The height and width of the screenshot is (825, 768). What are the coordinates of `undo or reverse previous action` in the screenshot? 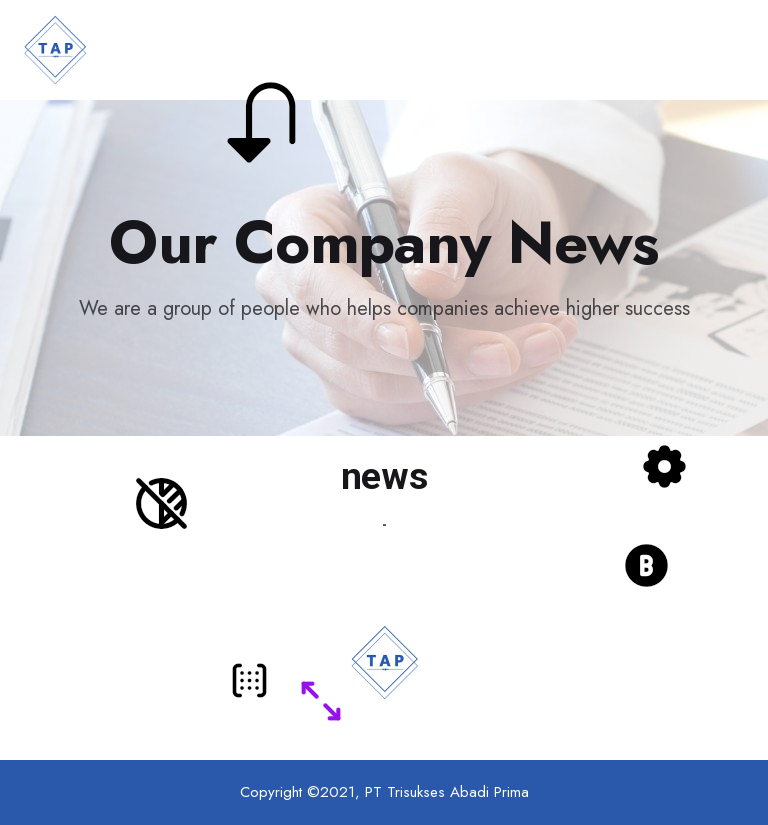 It's located at (264, 122).